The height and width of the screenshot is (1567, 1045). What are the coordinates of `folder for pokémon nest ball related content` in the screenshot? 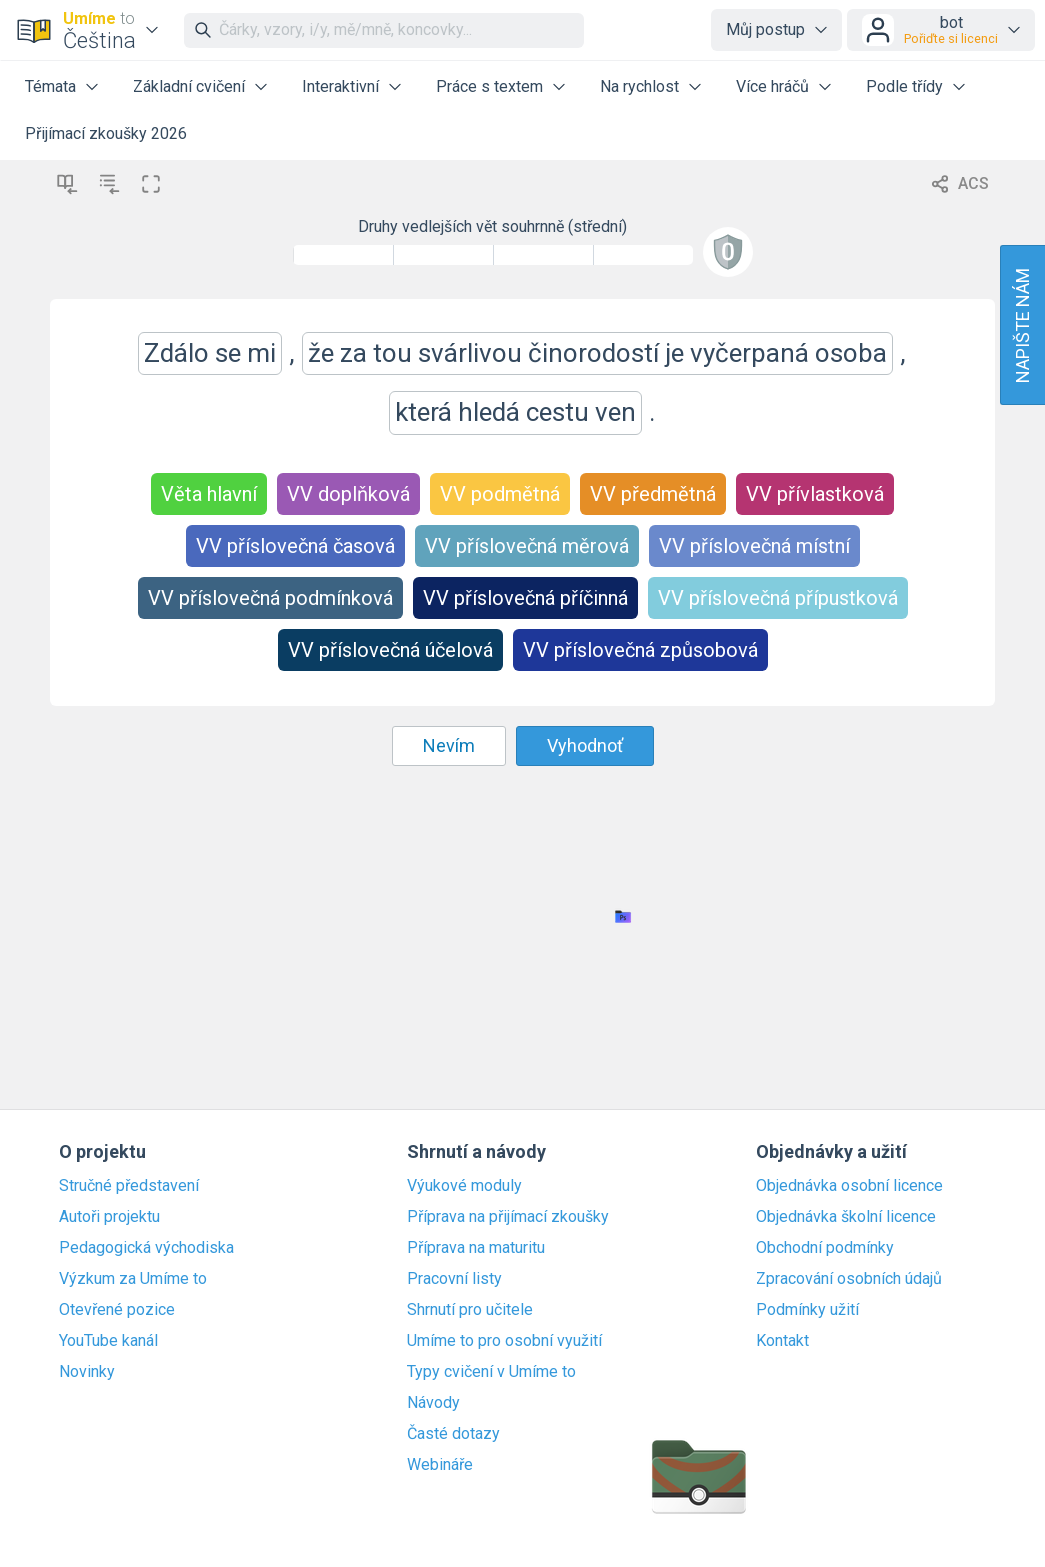 It's located at (698, 1479).